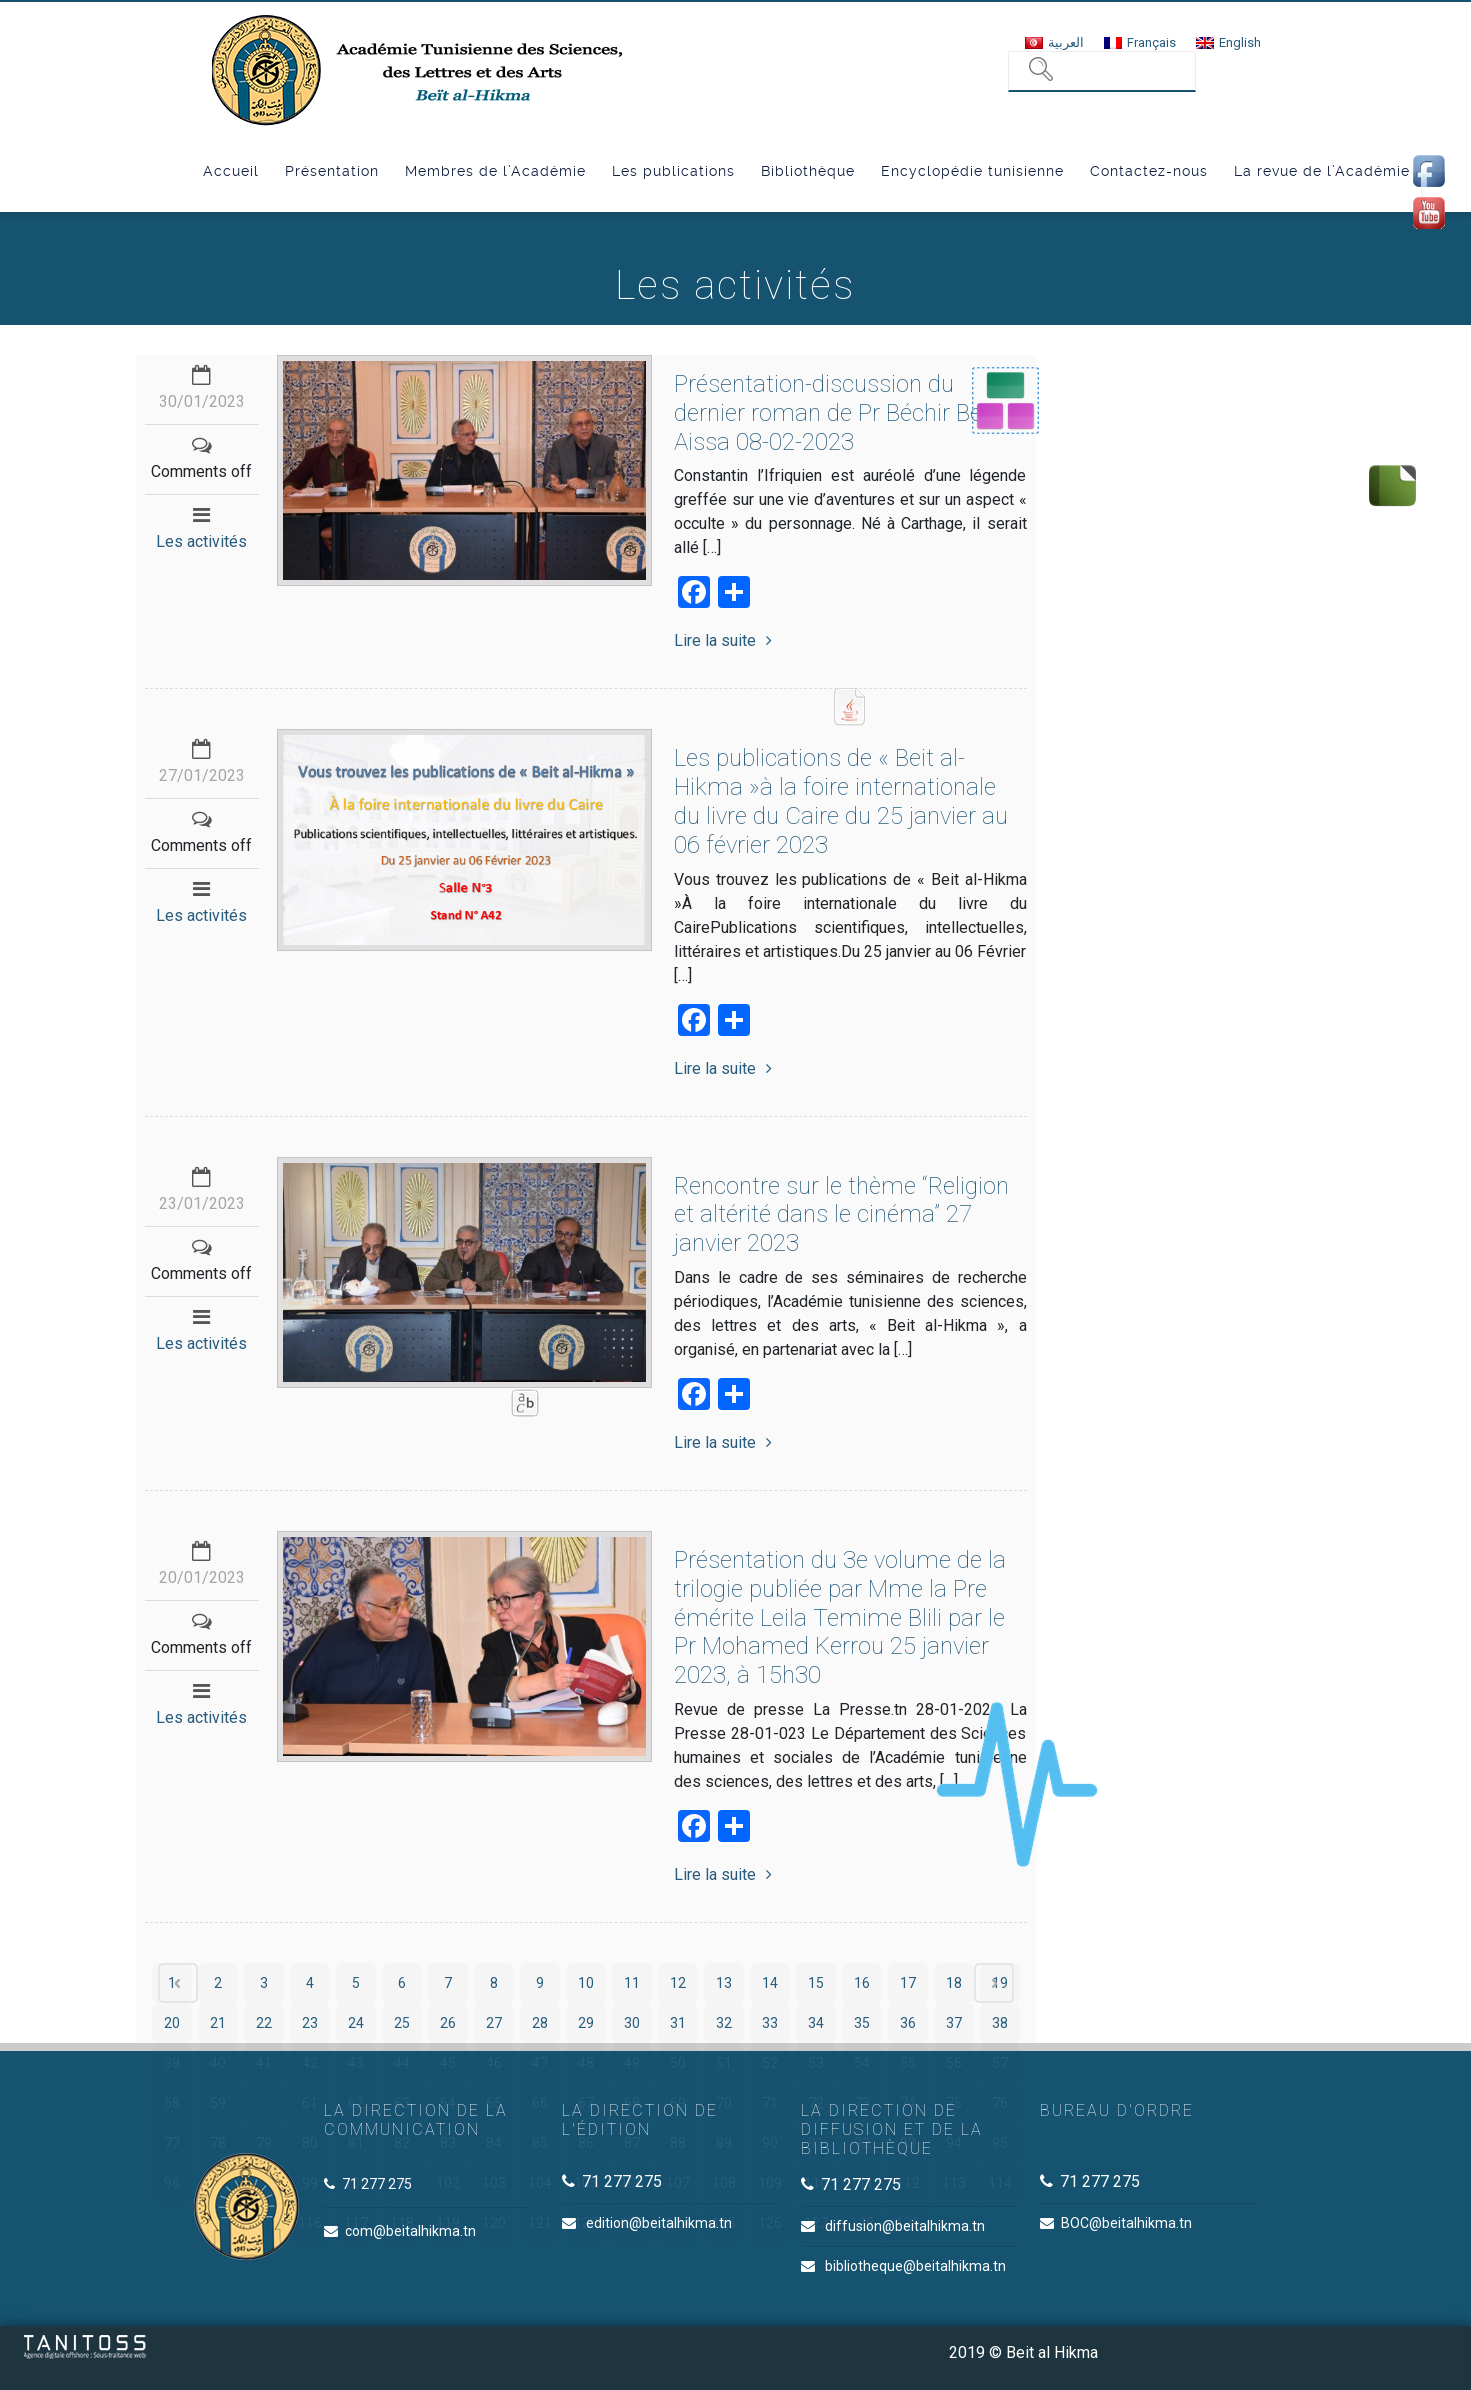  Describe the element at coordinates (1005, 400) in the screenshot. I see `select all items in the current view` at that location.